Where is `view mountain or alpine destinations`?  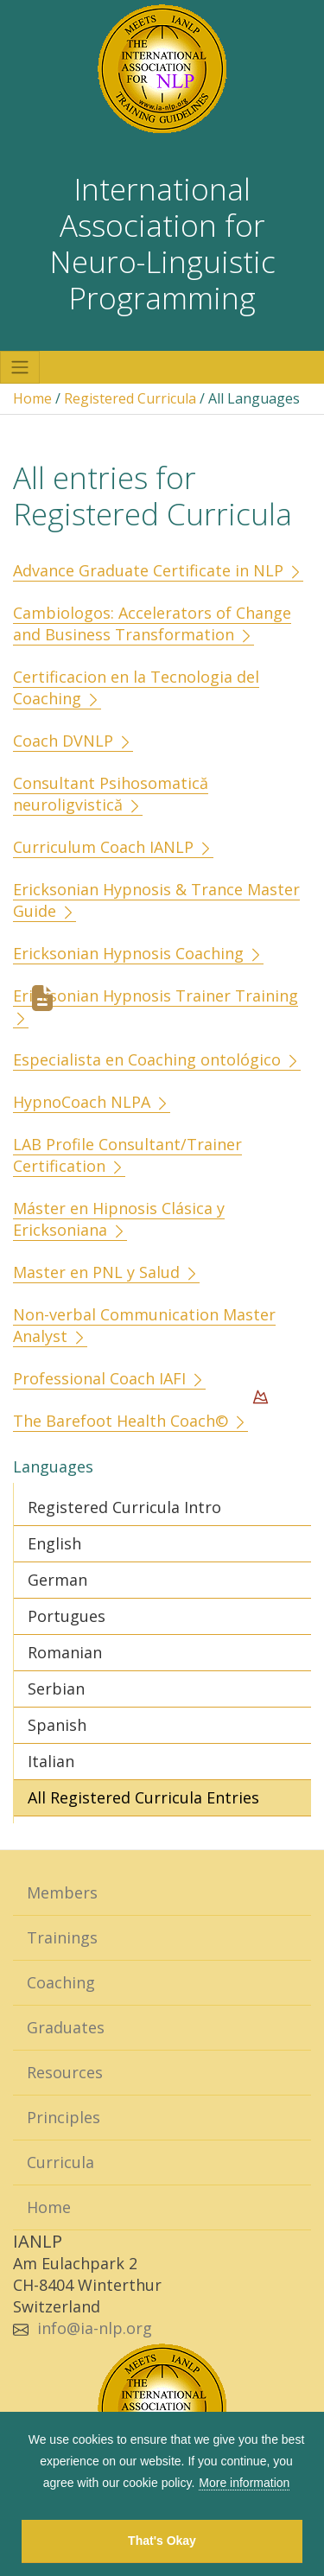
view mountain or alpine destinations is located at coordinates (260, 1396).